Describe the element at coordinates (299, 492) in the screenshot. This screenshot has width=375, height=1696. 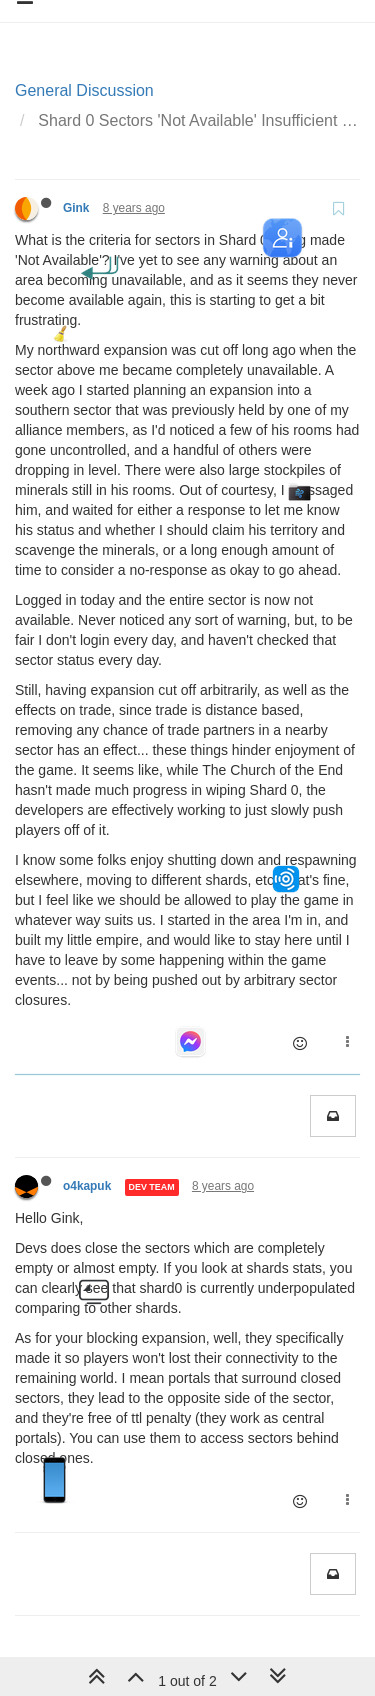
I see `open windicss project folder` at that location.